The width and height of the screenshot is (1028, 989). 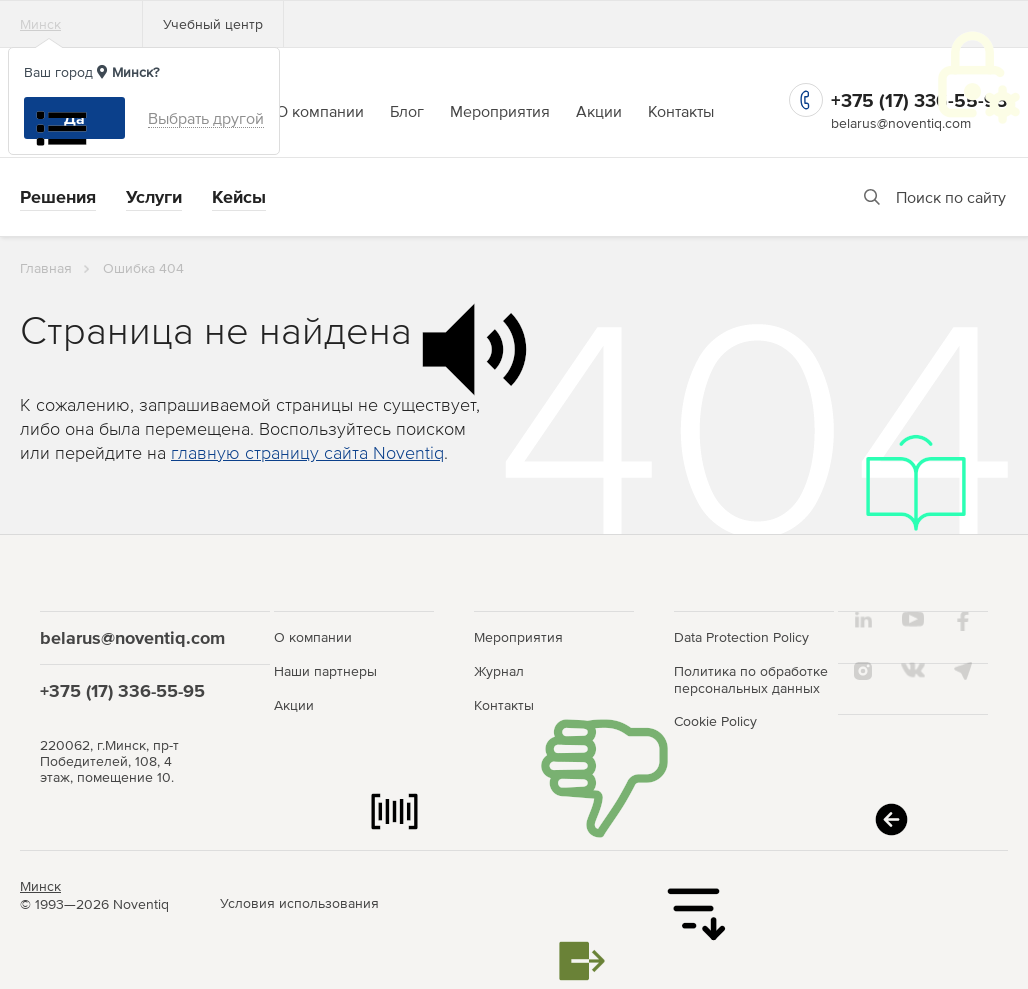 What do you see at coordinates (891, 819) in the screenshot?
I see `go back to the previous screen` at bounding box center [891, 819].